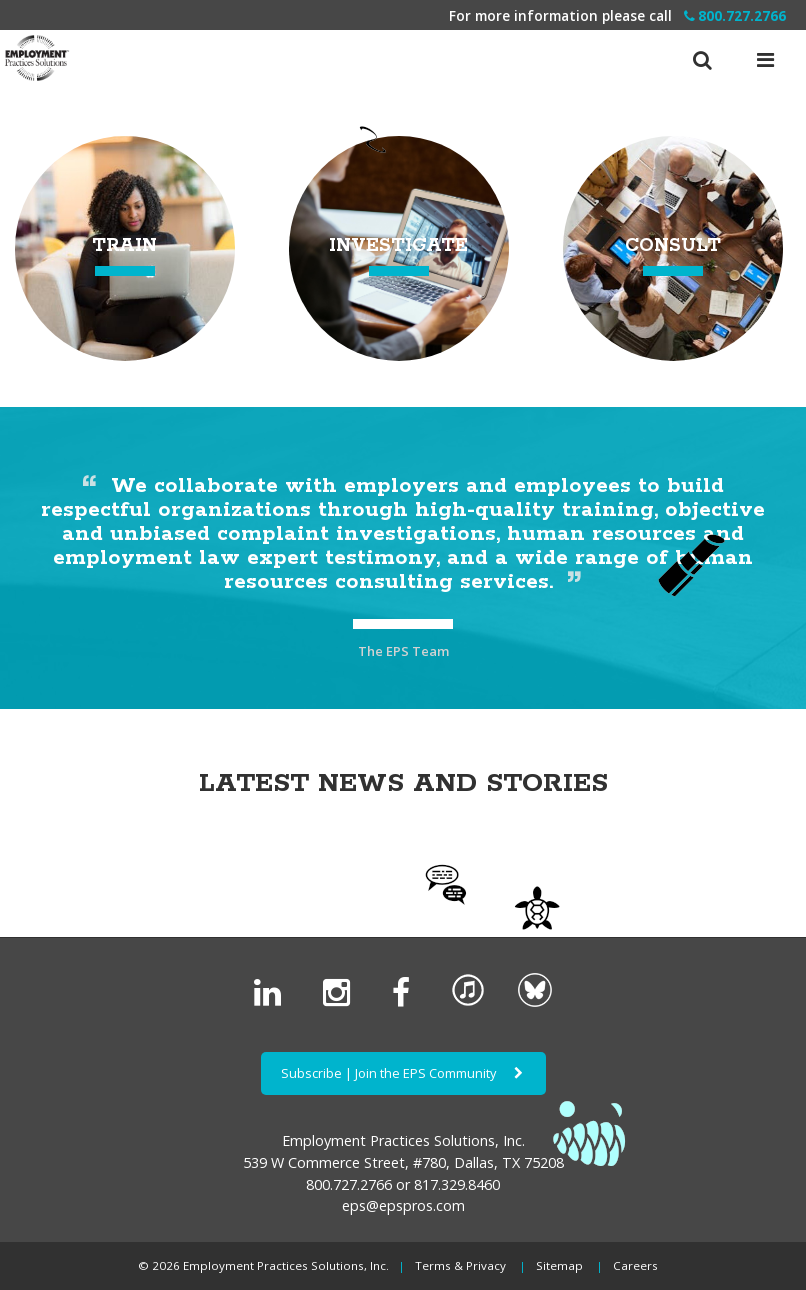 This screenshot has height=1290, width=806. Describe the element at coordinates (691, 565) in the screenshot. I see `access makeup or beauty tools` at that location.